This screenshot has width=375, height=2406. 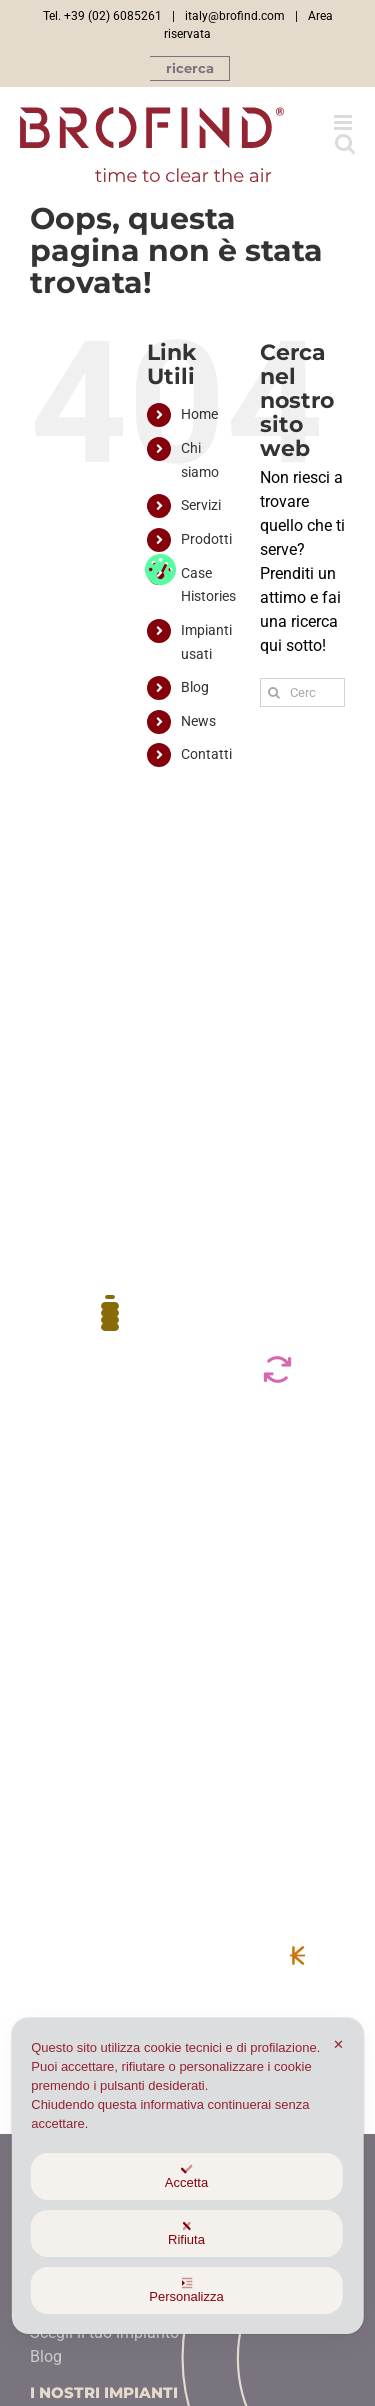 What do you see at coordinates (277, 1369) in the screenshot?
I see `refresh or reload content` at bounding box center [277, 1369].